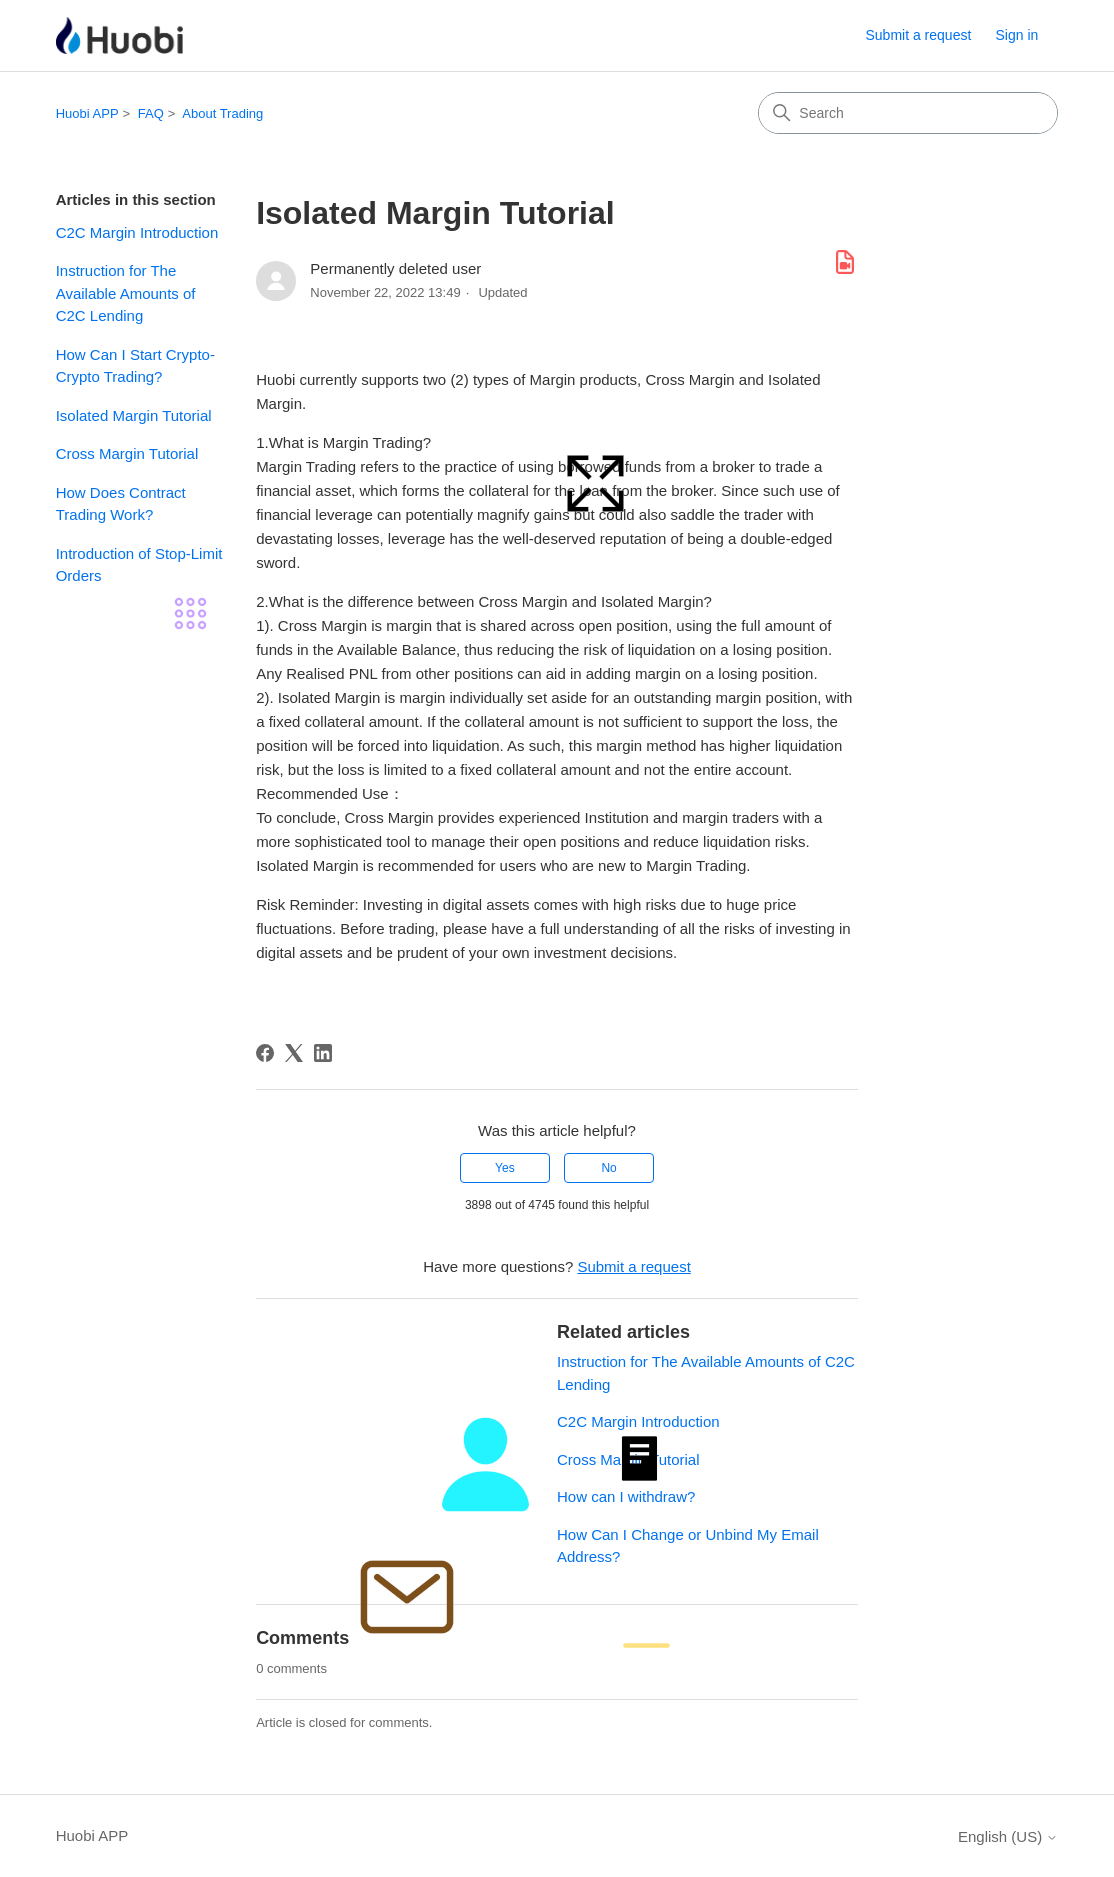 Image resolution: width=1114 pixels, height=1877 pixels. Describe the element at coordinates (190, 613) in the screenshot. I see `open the app drawer or menu` at that location.